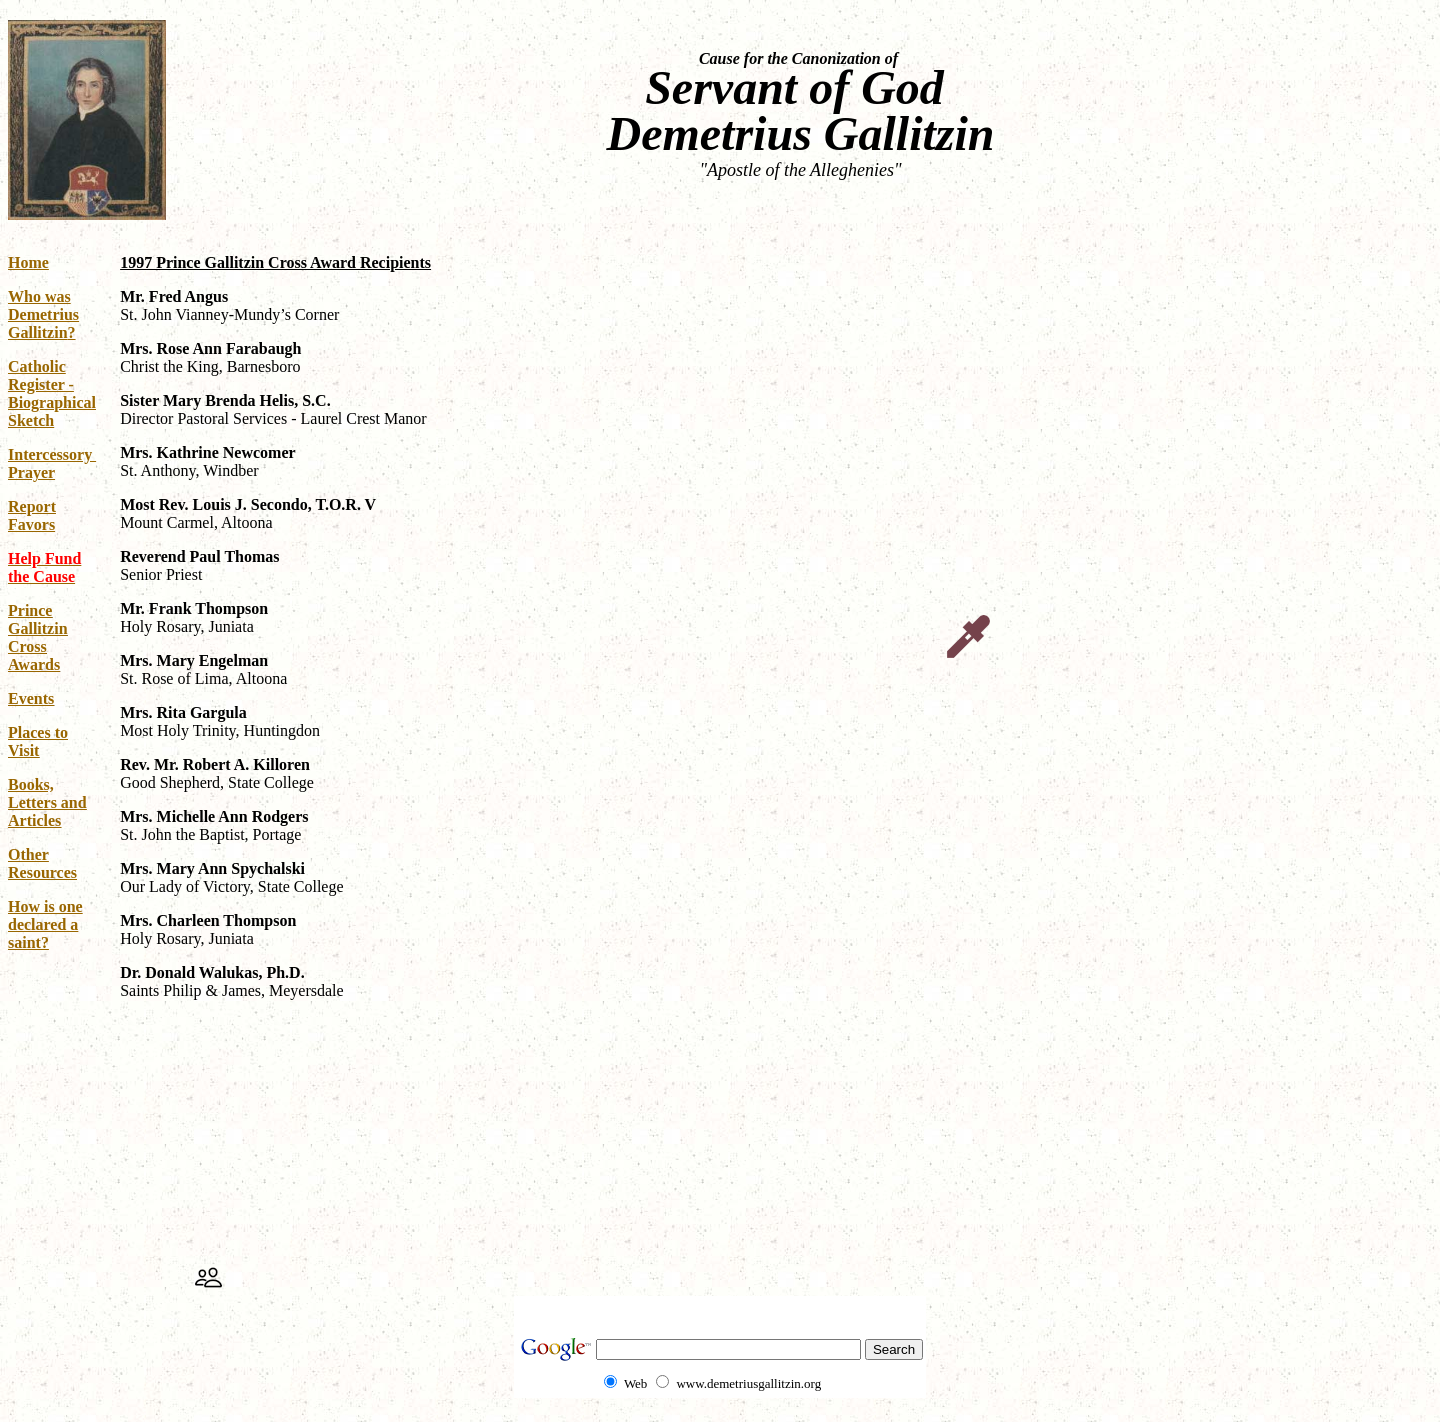 Image resolution: width=1440 pixels, height=1422 pixels. What do you see at coordinates (208, 1277) in the screenshot?
I see `view contacts or friends list` at bounding box center [208, 1277].